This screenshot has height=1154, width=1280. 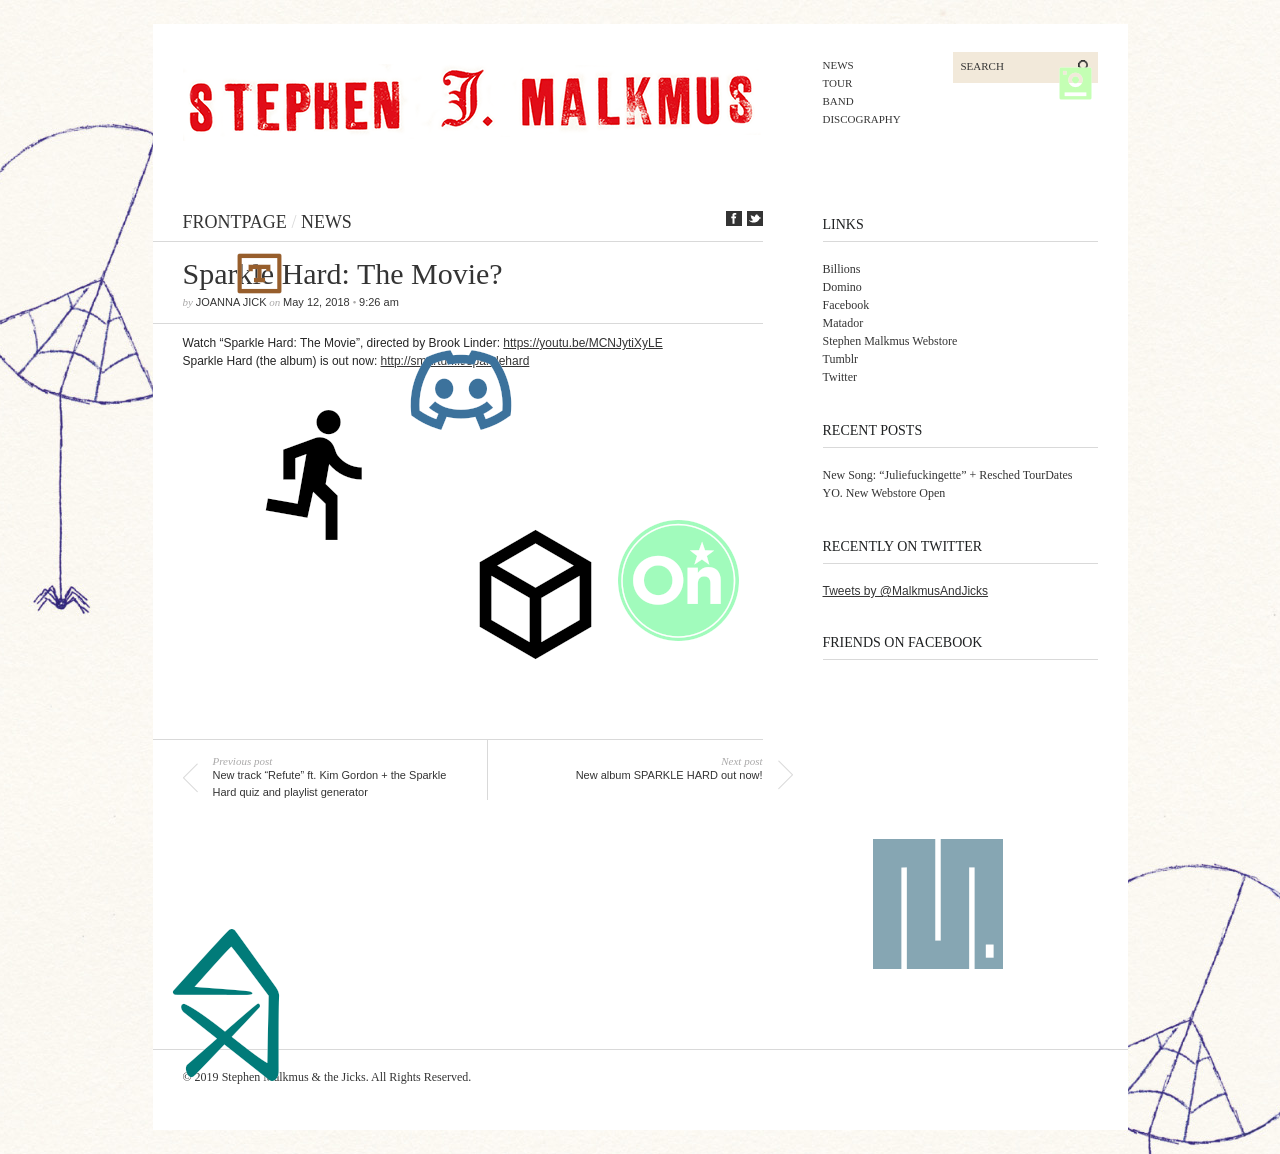 What do you see at coordinates (461, 390) in the screenshot?
I see `open Discord` at bounding box center [461, 390].